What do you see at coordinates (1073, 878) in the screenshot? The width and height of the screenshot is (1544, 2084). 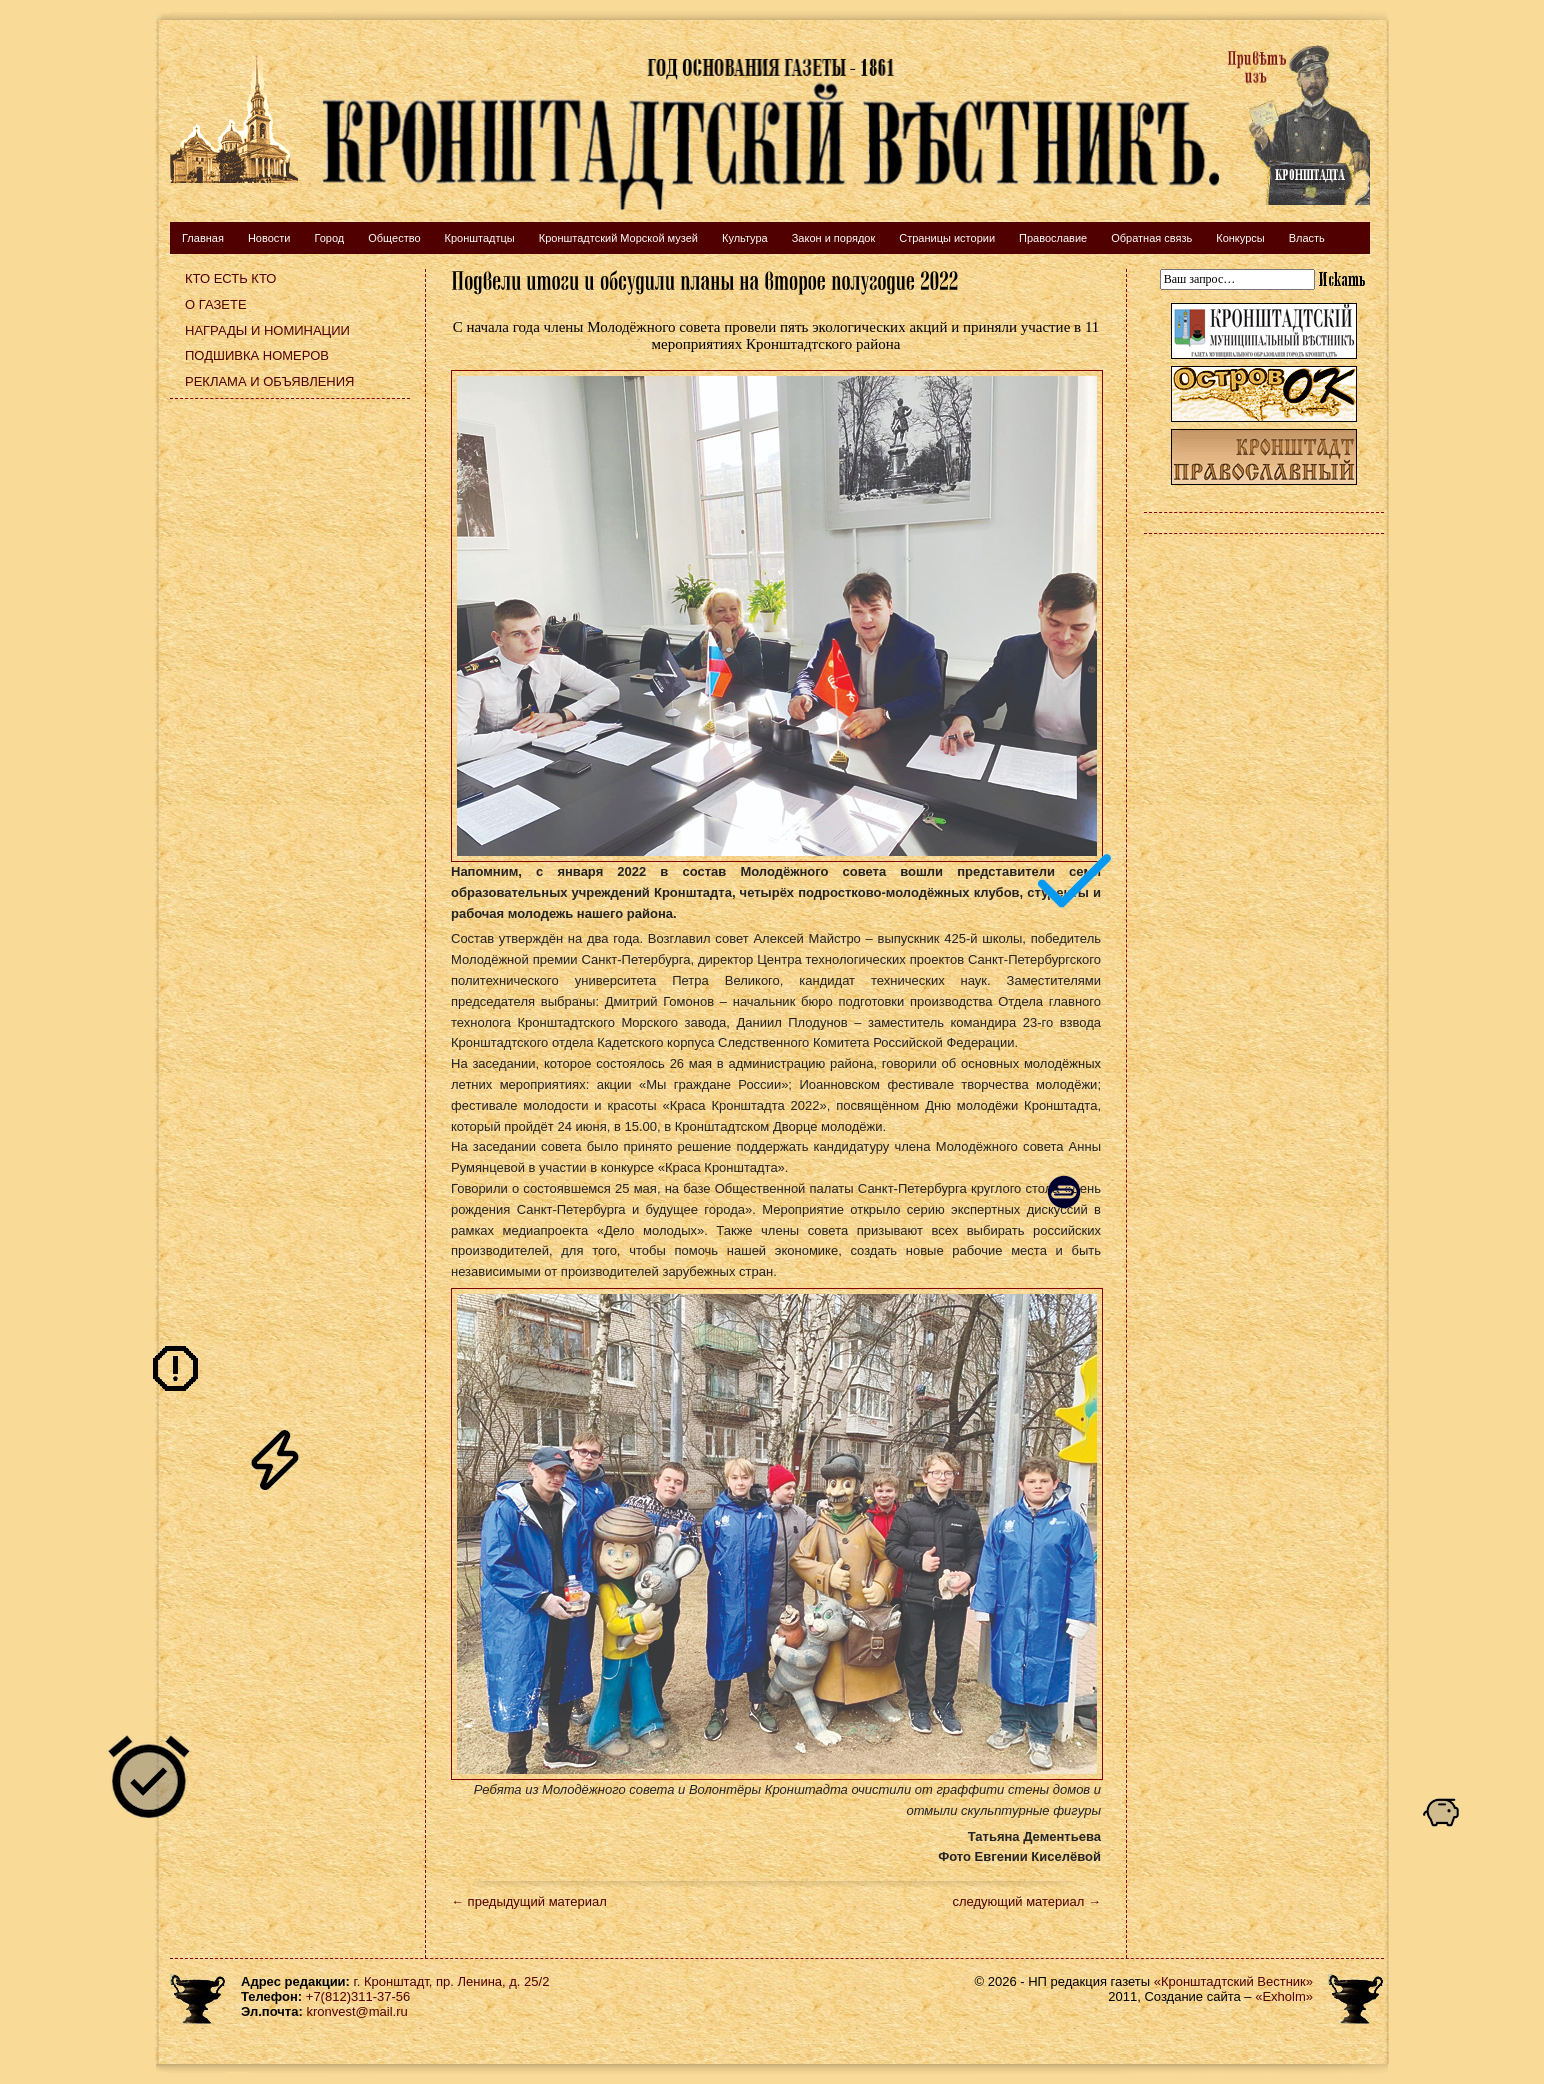 I see `confirm or submit an action` at bounding box center [1073, 878].